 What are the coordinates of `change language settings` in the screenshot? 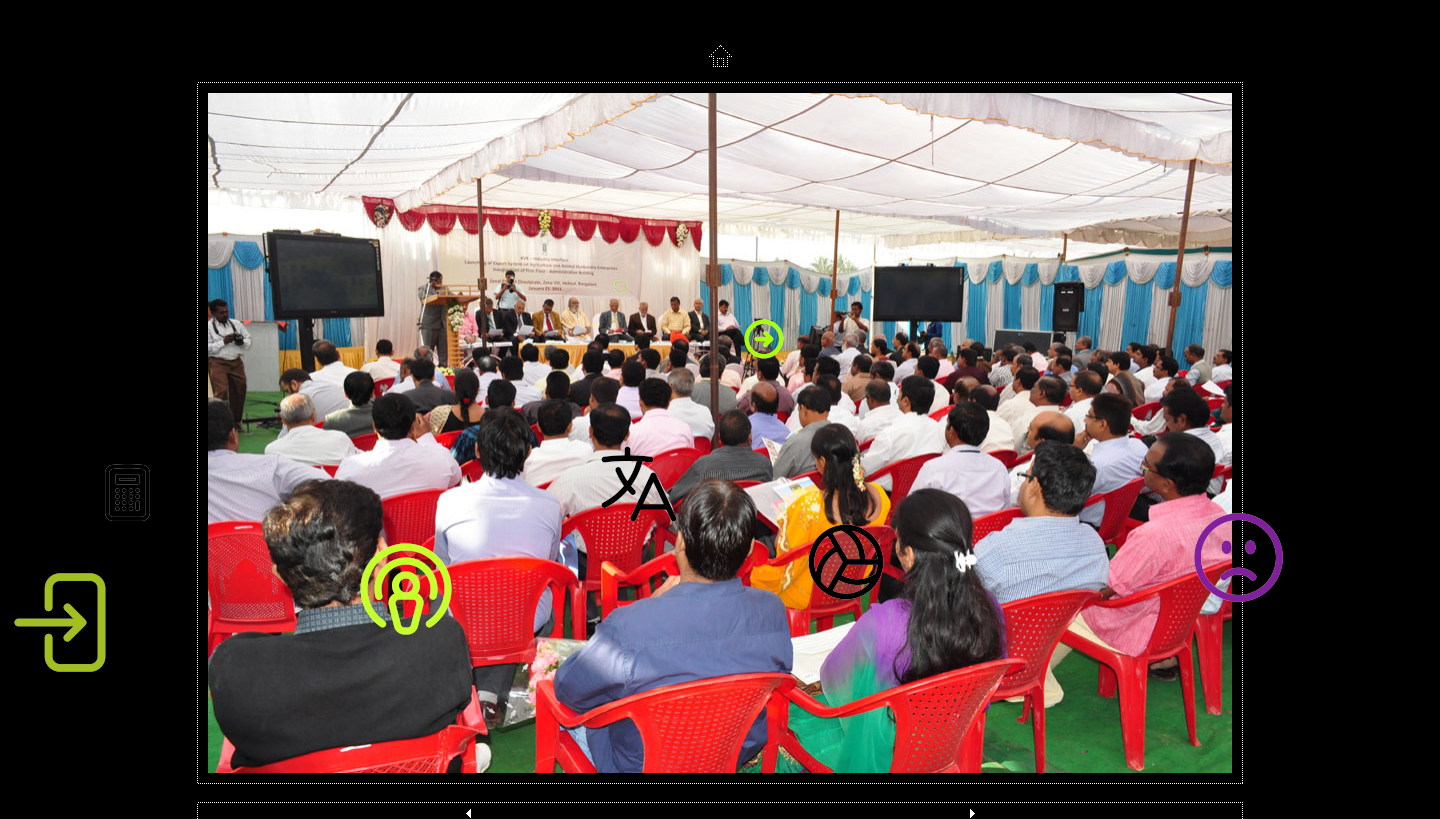 It's located at (639, 484).